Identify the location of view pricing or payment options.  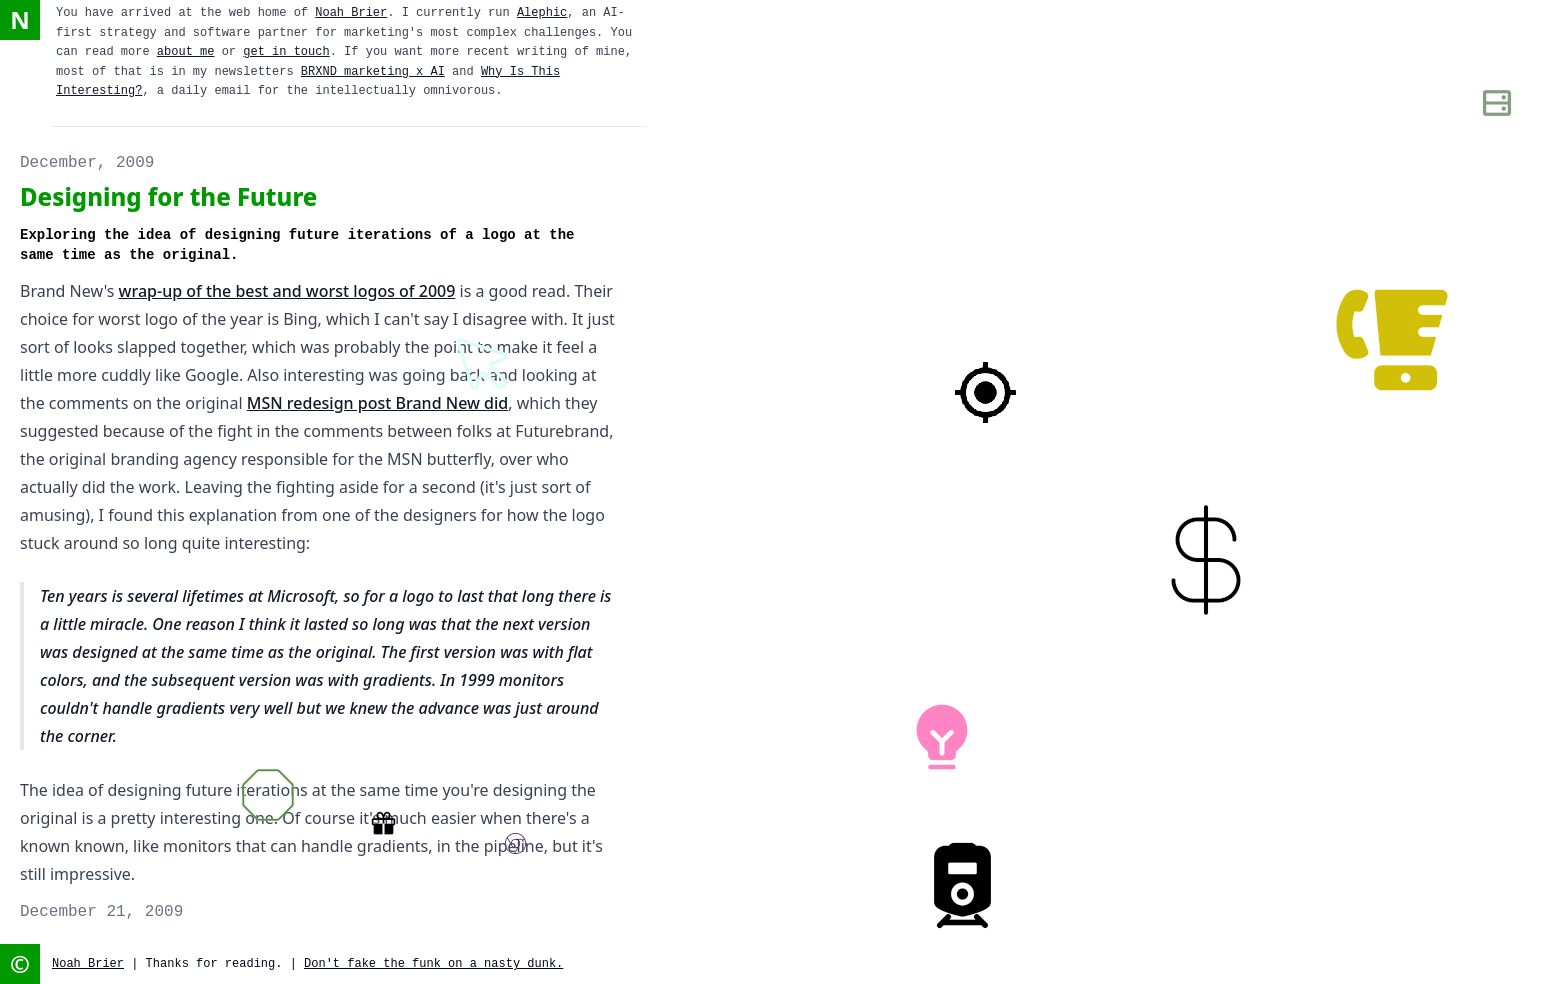
(1206, 560).